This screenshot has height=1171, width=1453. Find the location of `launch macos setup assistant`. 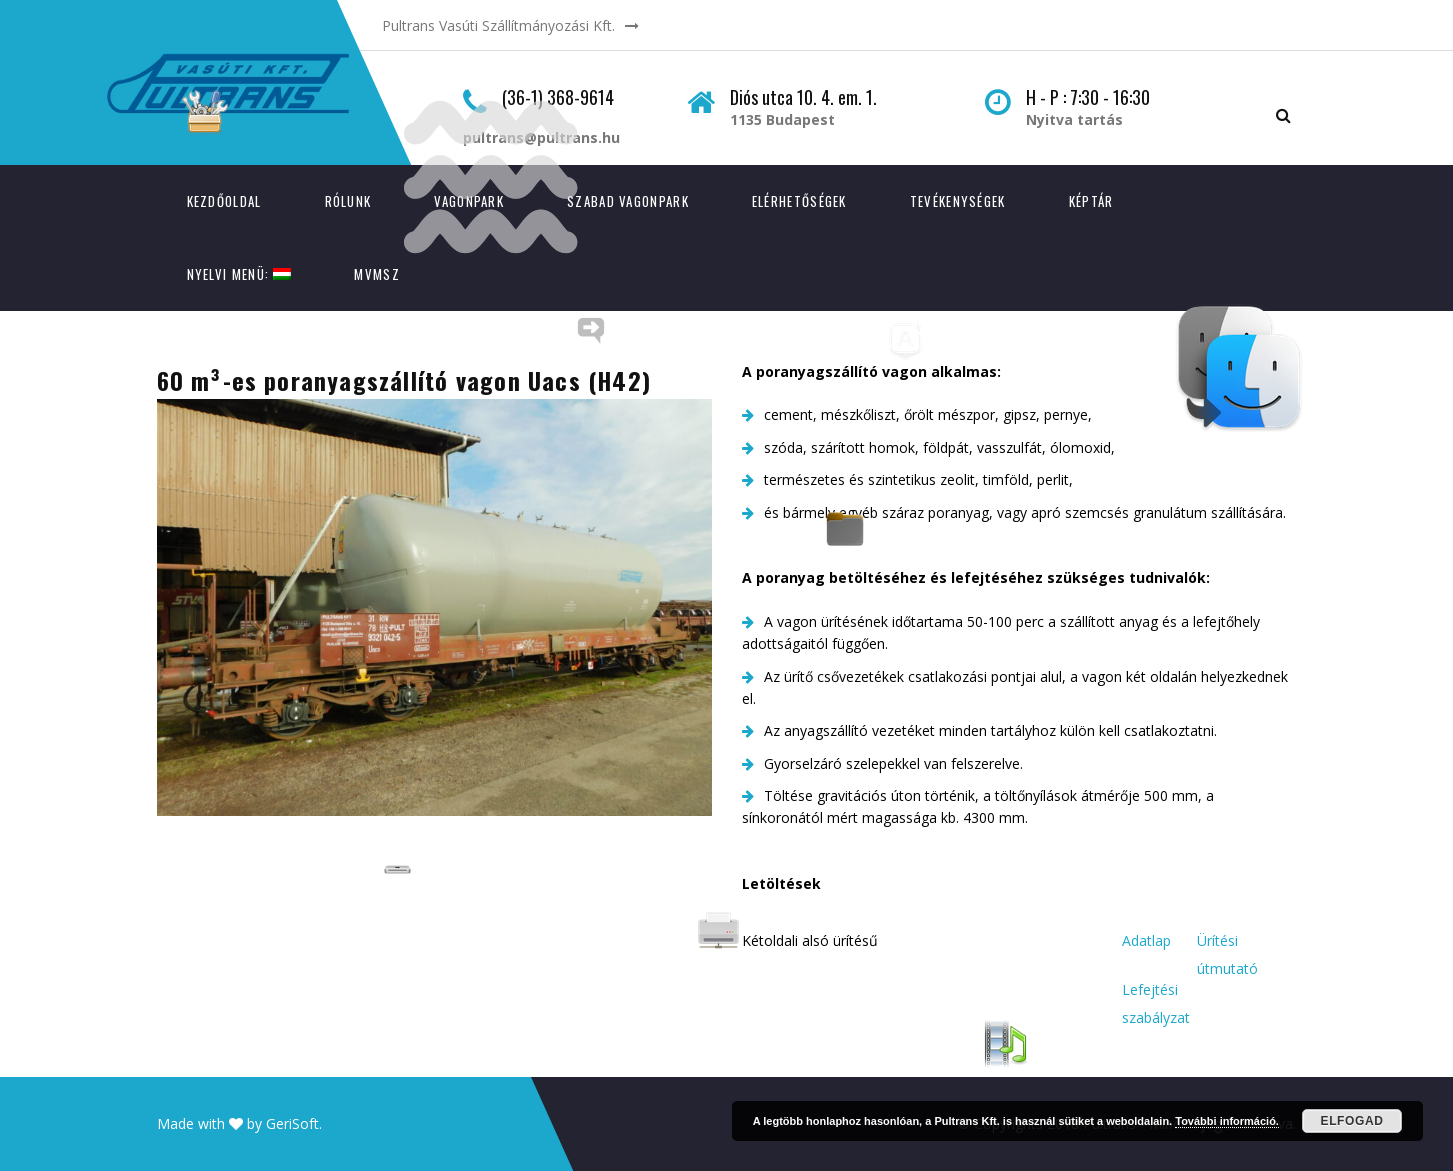

launch macos setup assistant is located at coordinates (1239, 367).